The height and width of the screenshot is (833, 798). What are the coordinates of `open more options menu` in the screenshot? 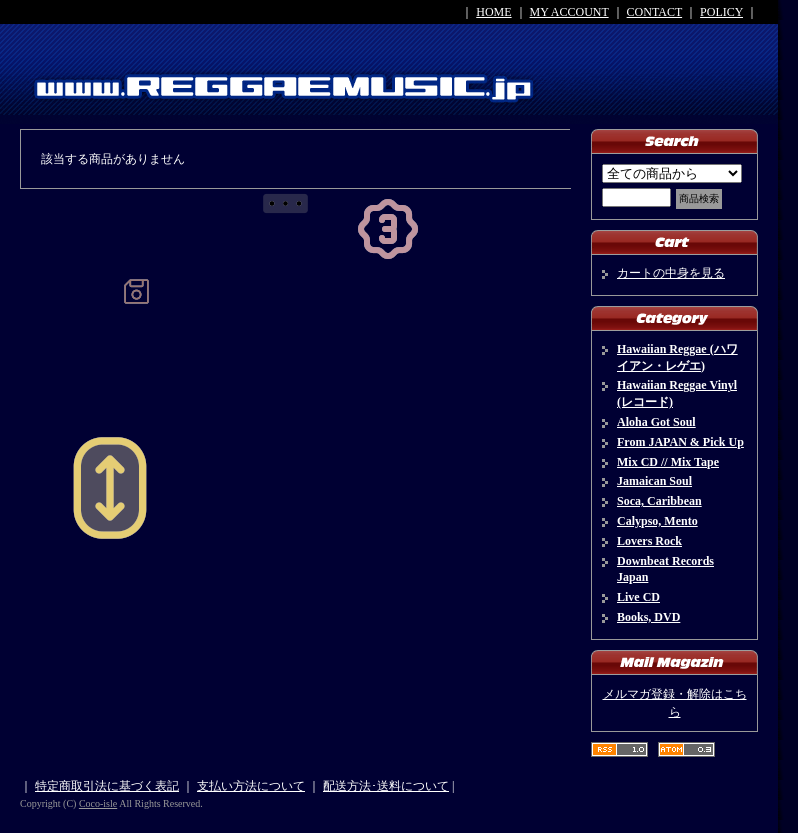 It's located at (285, 203).